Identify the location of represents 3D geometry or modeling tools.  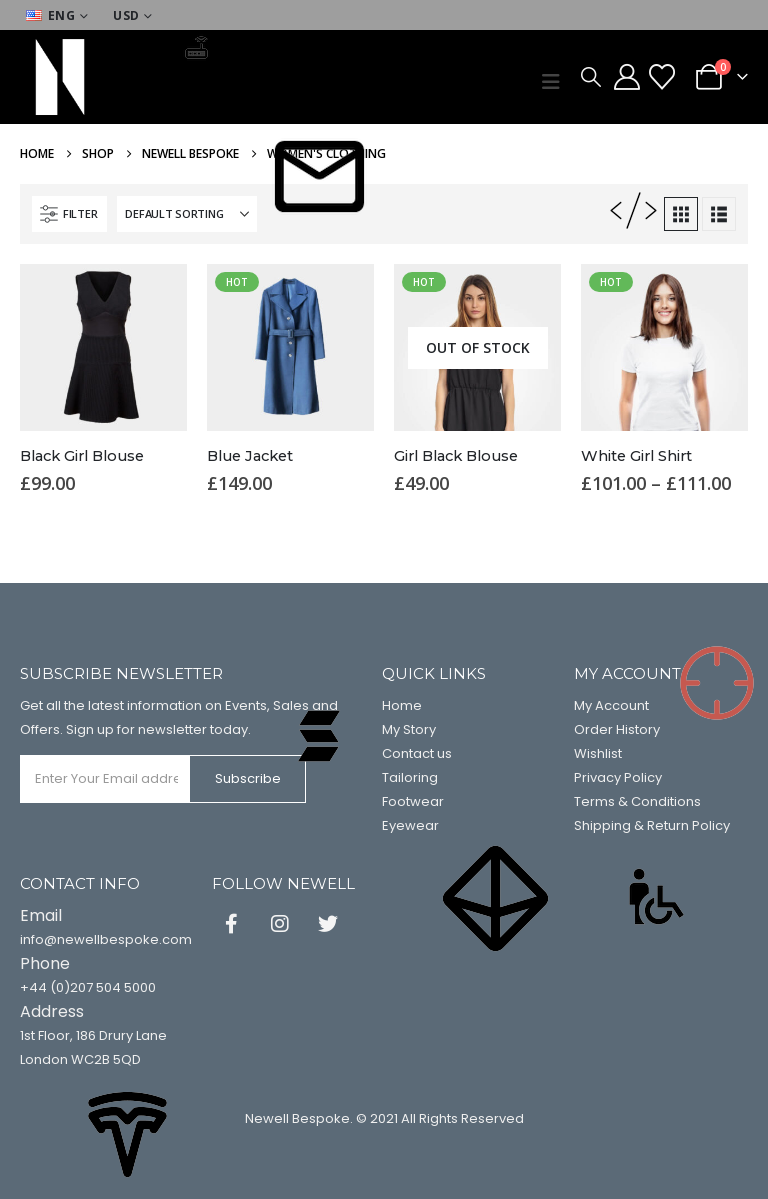
(495, 898).